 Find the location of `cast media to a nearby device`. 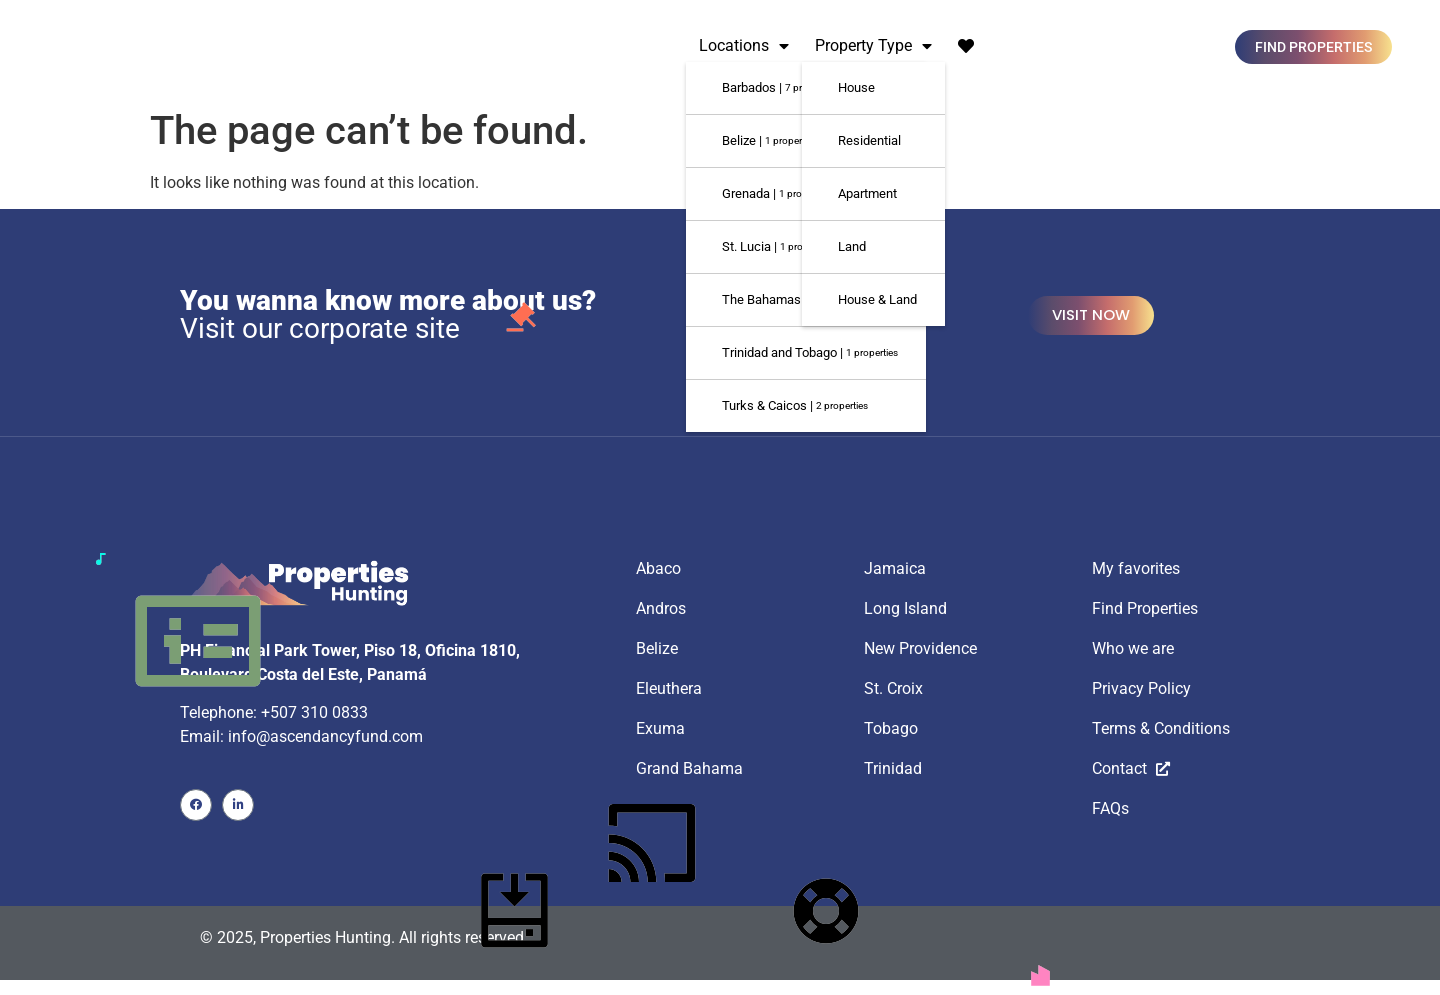

cast media to a nearby device is located at coordinates (652, 843).